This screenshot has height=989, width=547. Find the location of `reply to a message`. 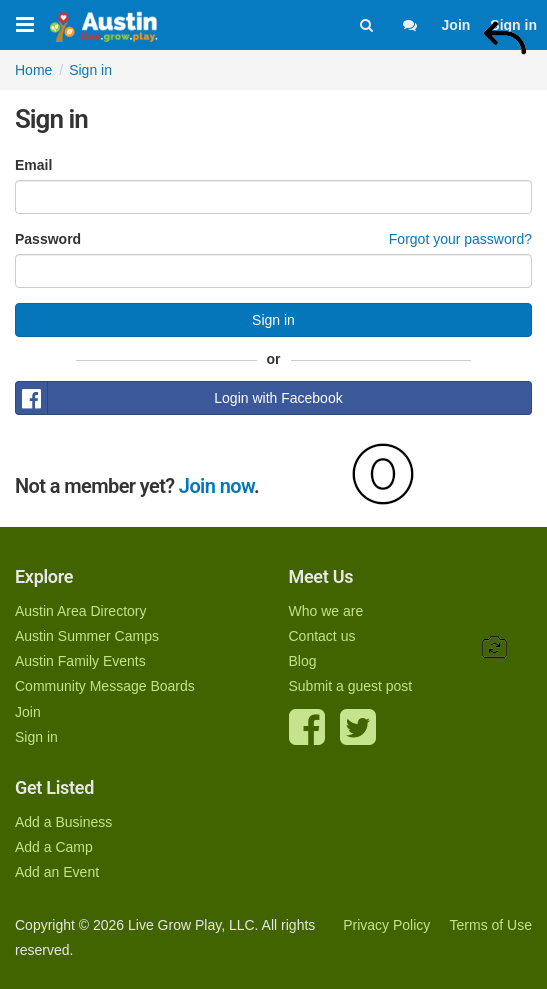

reply to a message is located at coordinates (505, 38).